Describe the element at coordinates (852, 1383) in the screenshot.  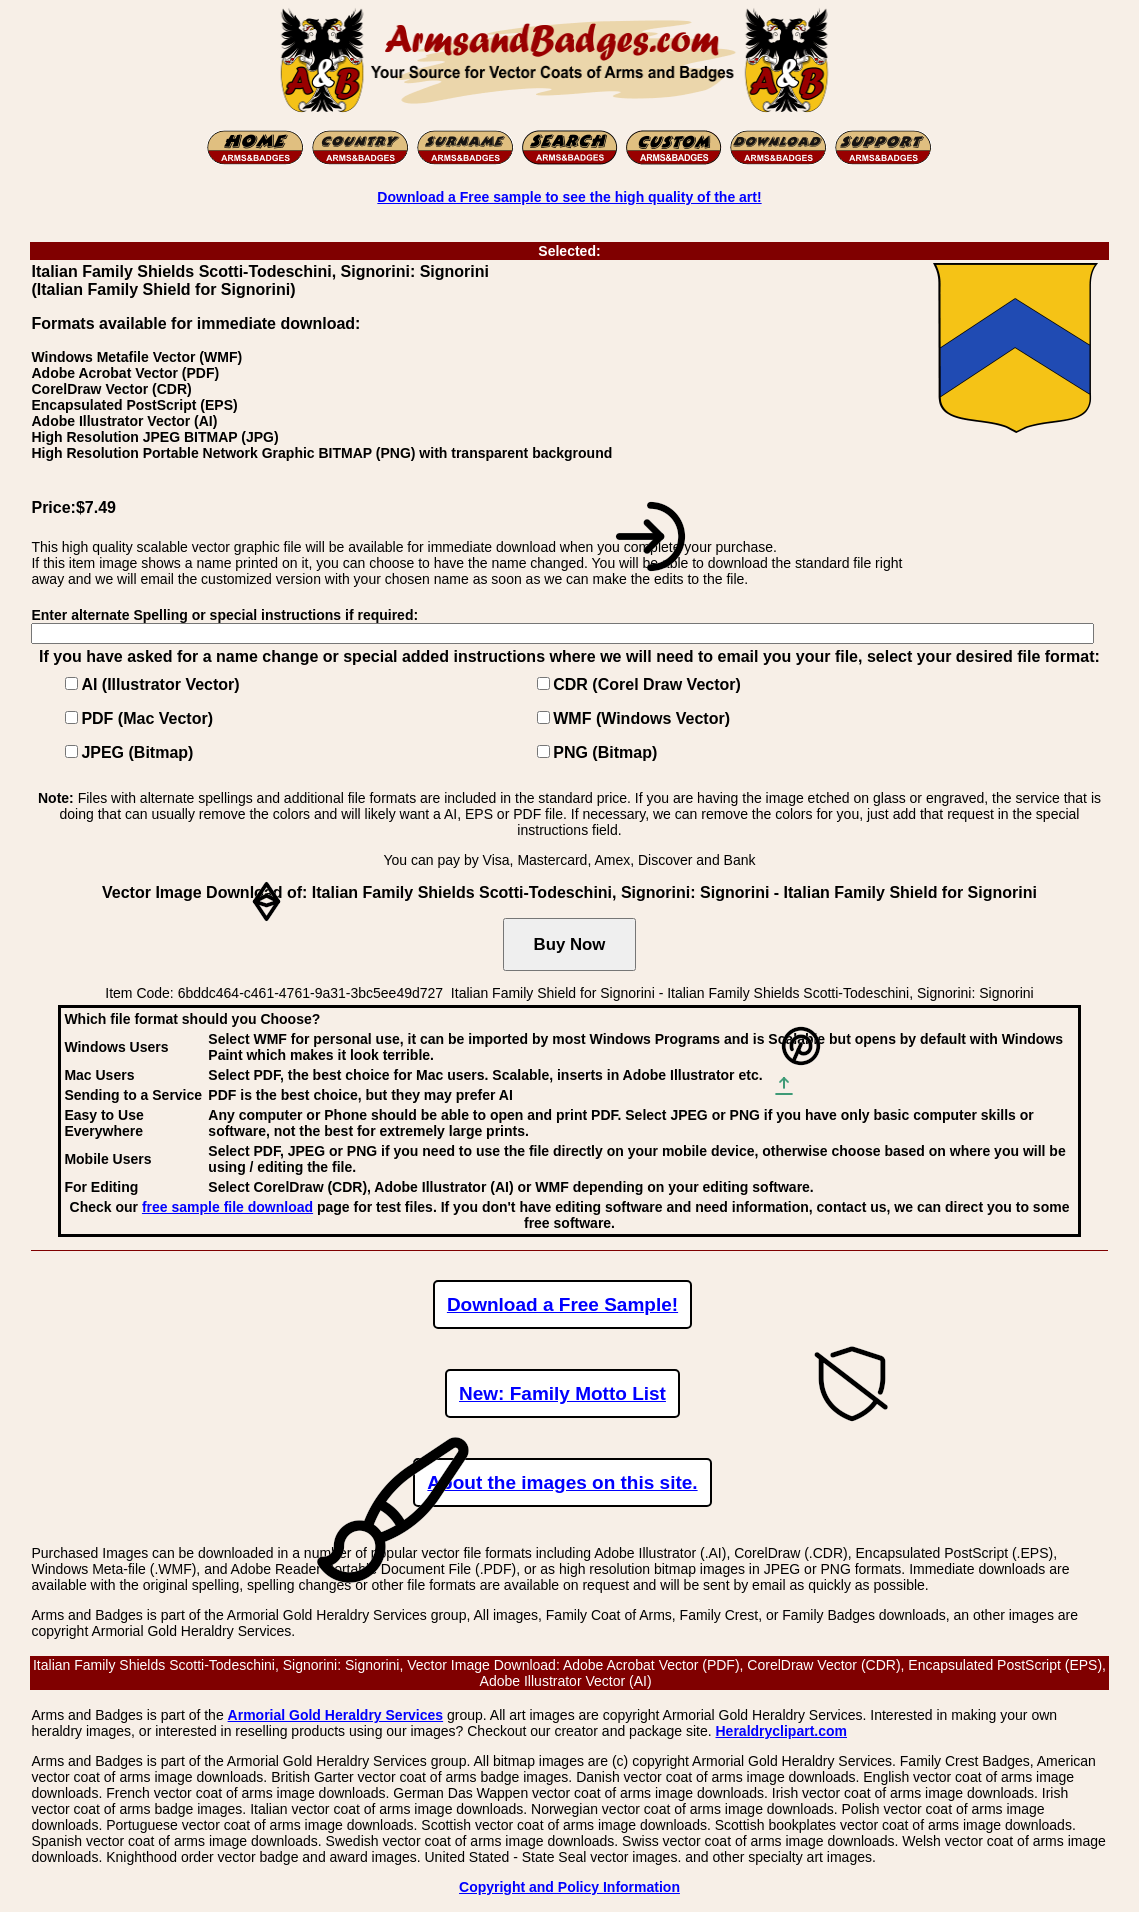
I see `security or protection is disabled` at that location.